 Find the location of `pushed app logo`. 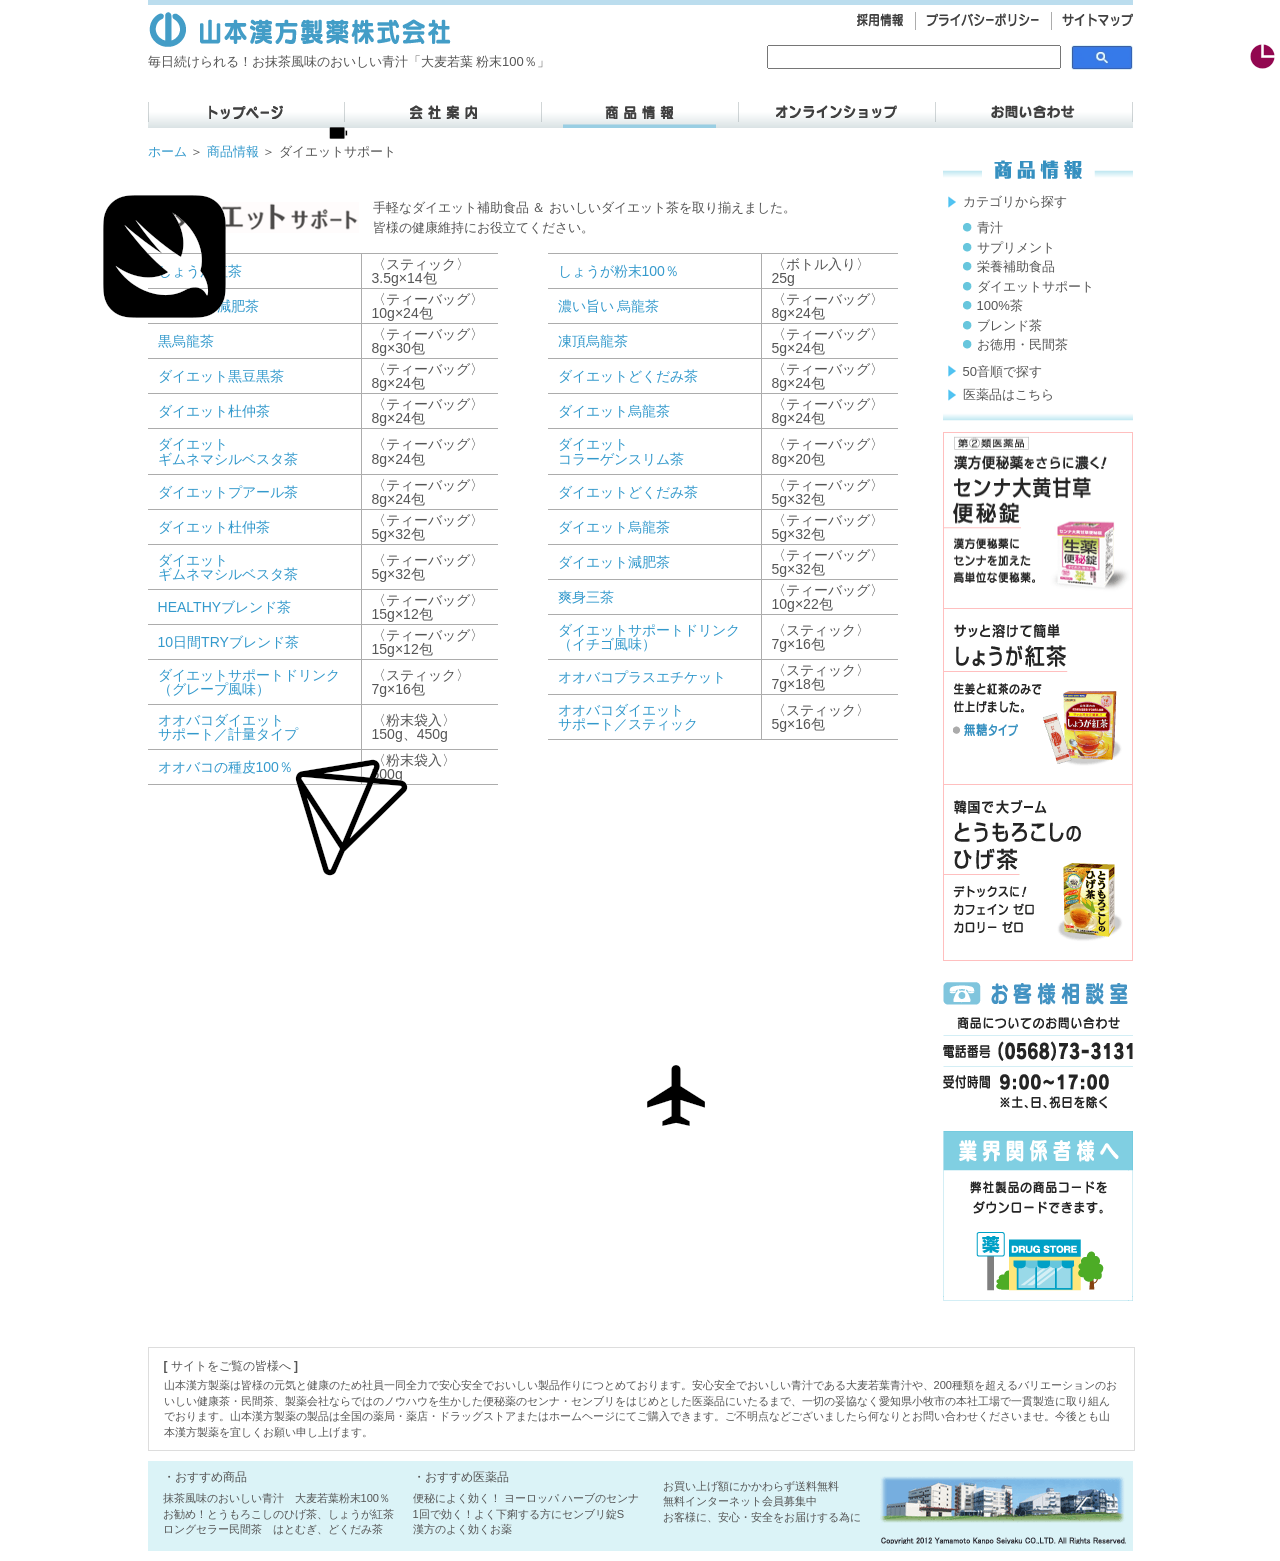

pushed app logo is located at coordinates (351, 817).